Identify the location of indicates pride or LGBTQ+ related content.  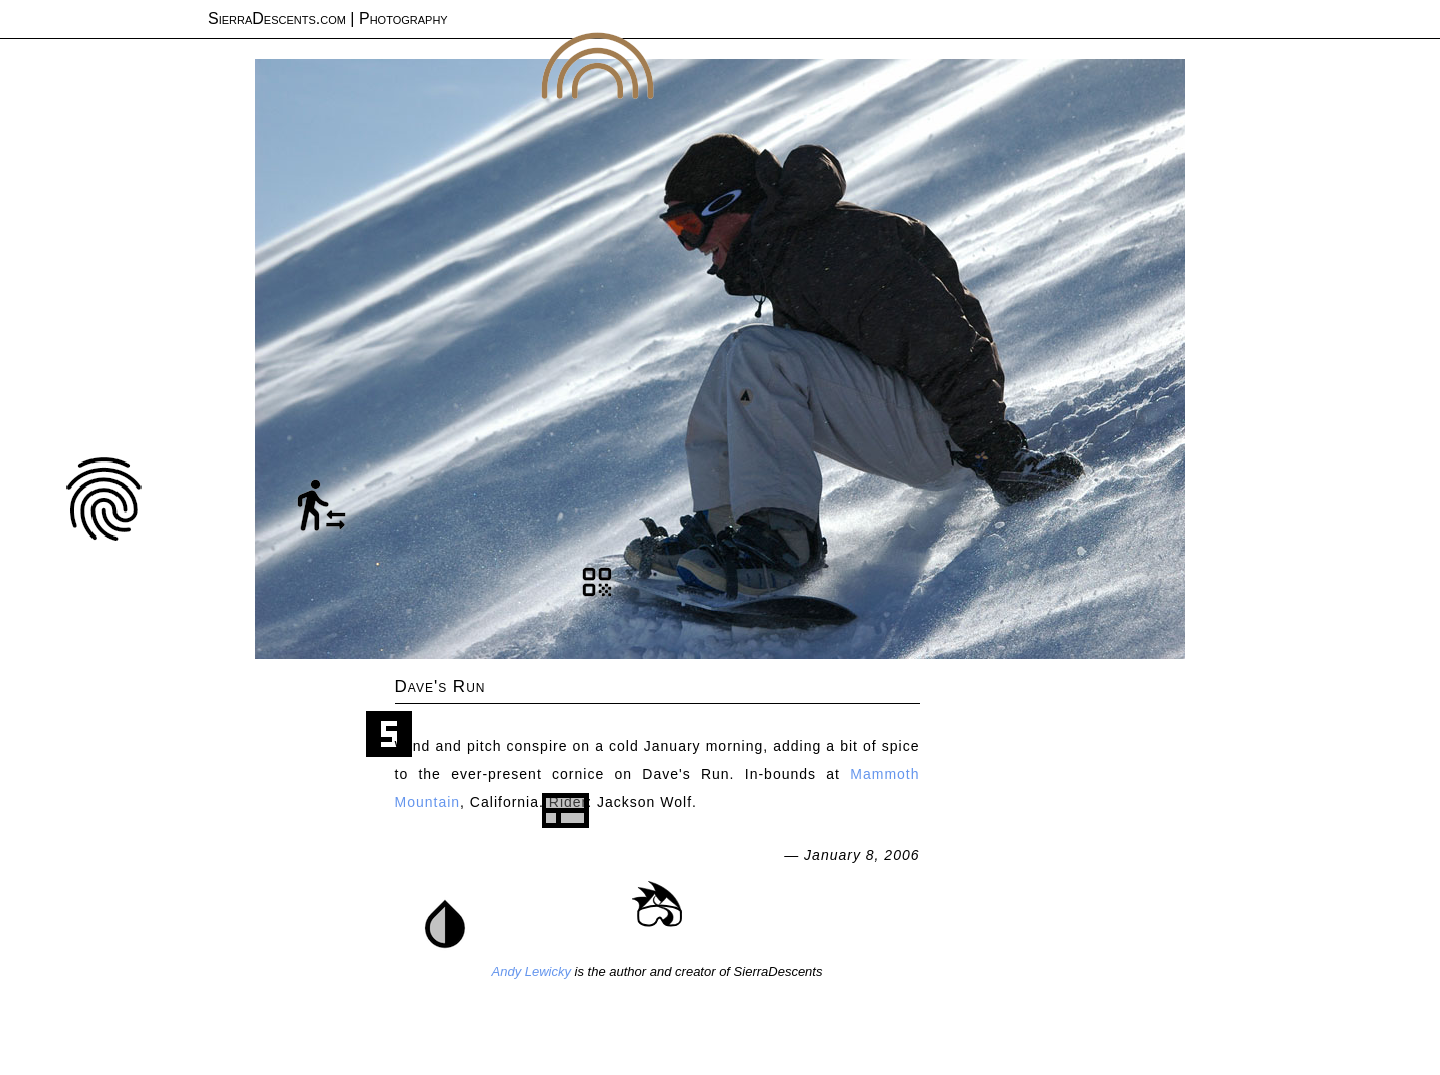
(597, 69).